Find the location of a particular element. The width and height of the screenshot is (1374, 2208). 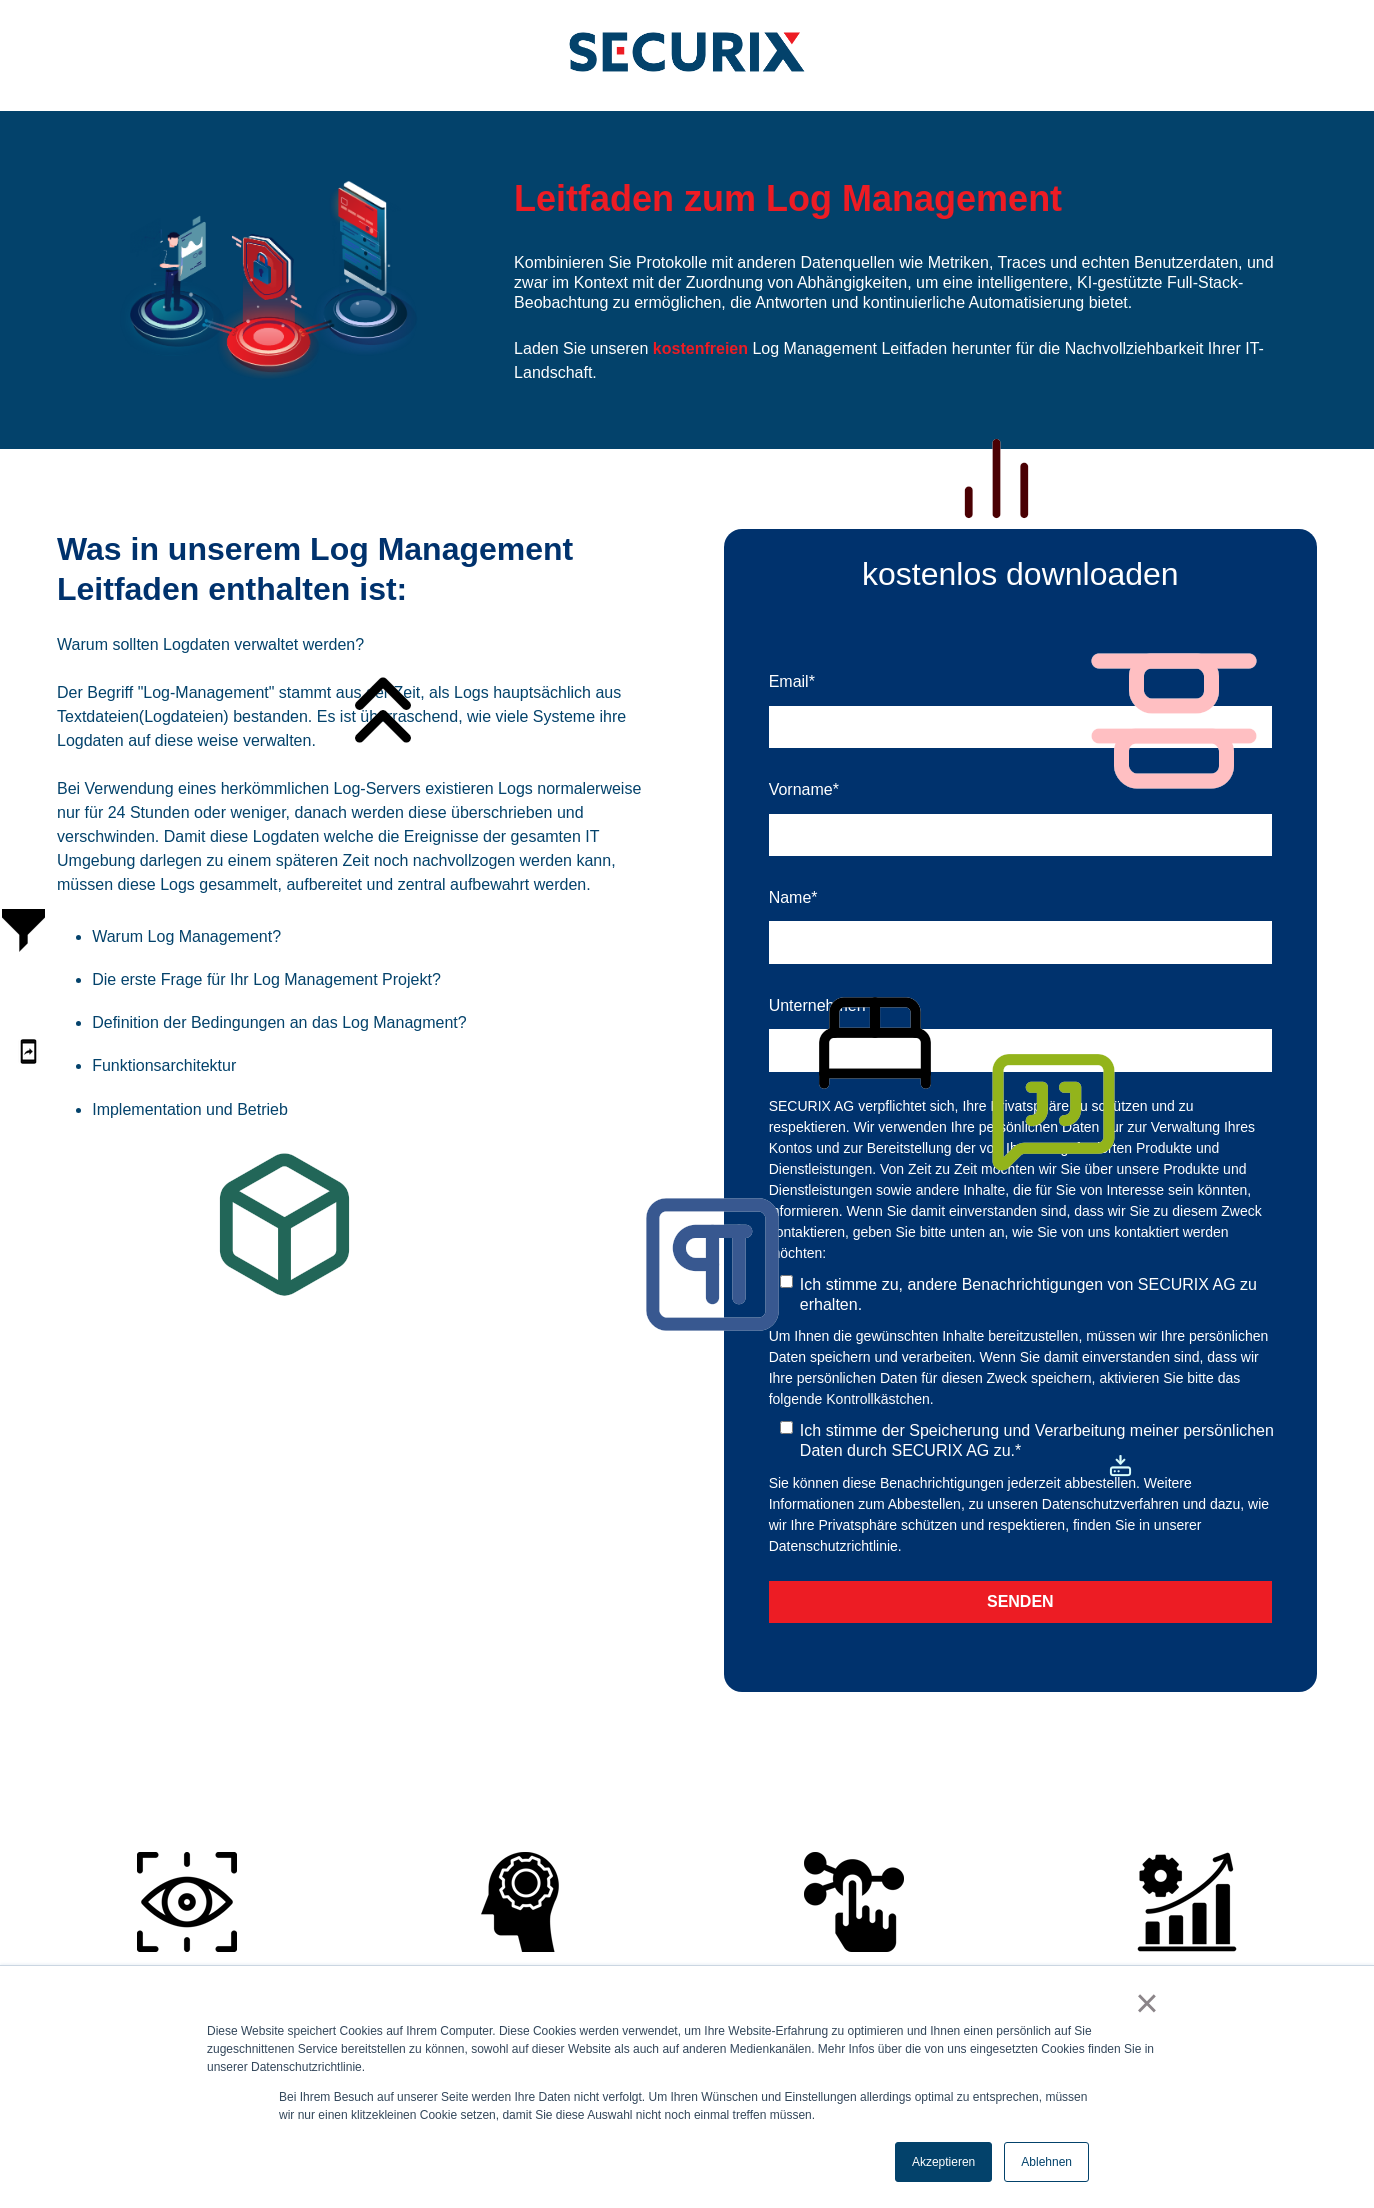

toggle paragraph formatting marks is located at coordinates (712, 1264).